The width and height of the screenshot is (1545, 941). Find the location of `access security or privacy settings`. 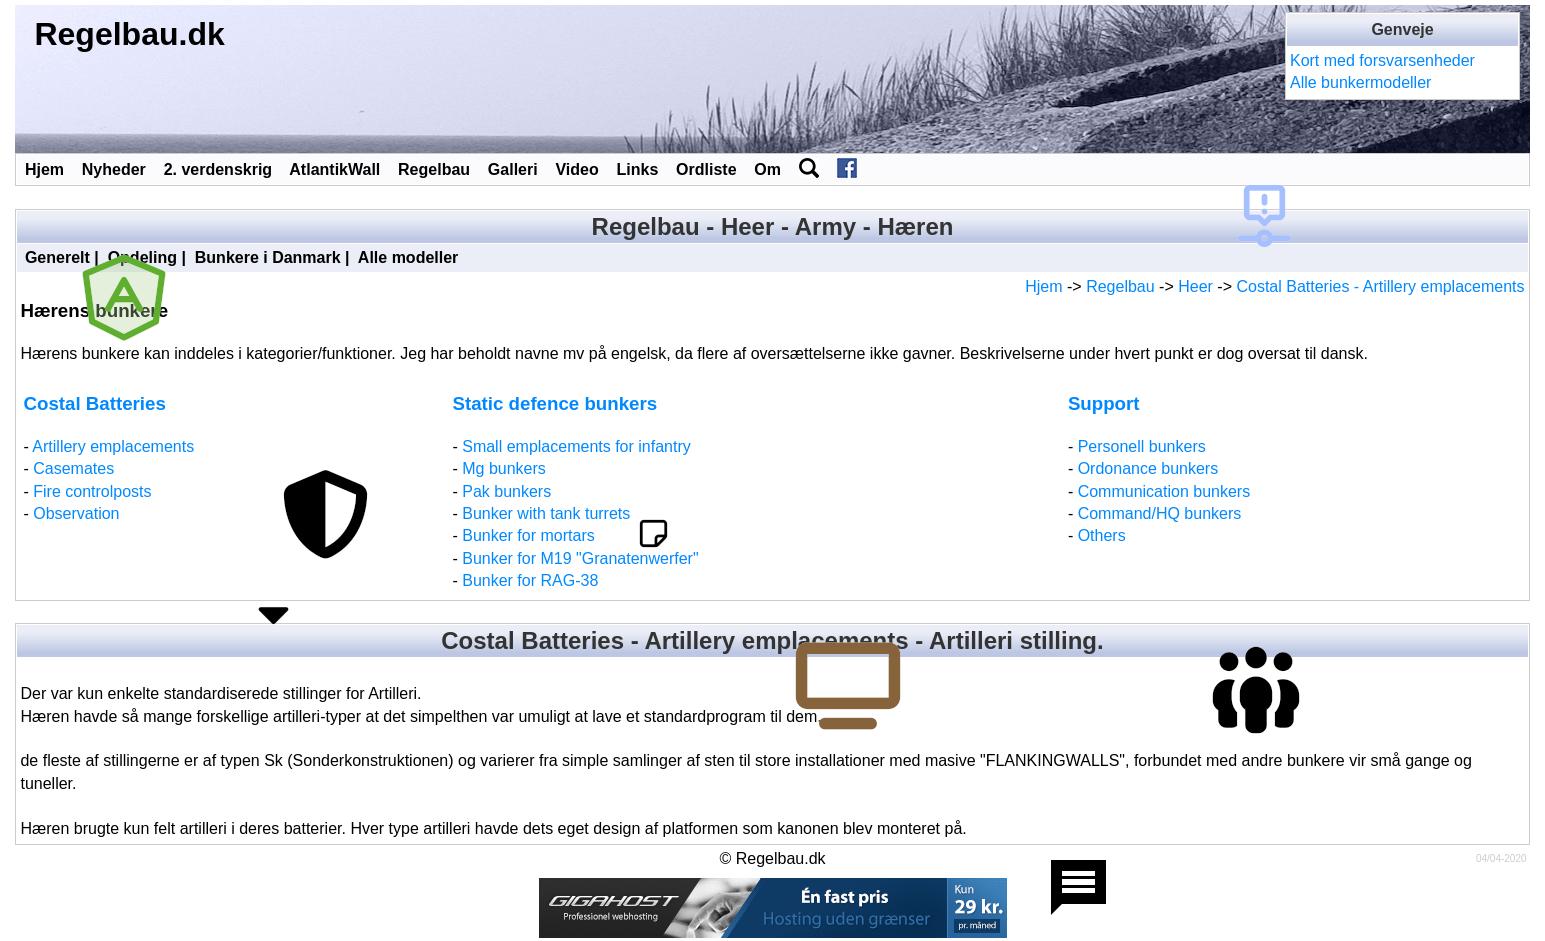

access security or privacy settings is located at coordinates (325, 514).